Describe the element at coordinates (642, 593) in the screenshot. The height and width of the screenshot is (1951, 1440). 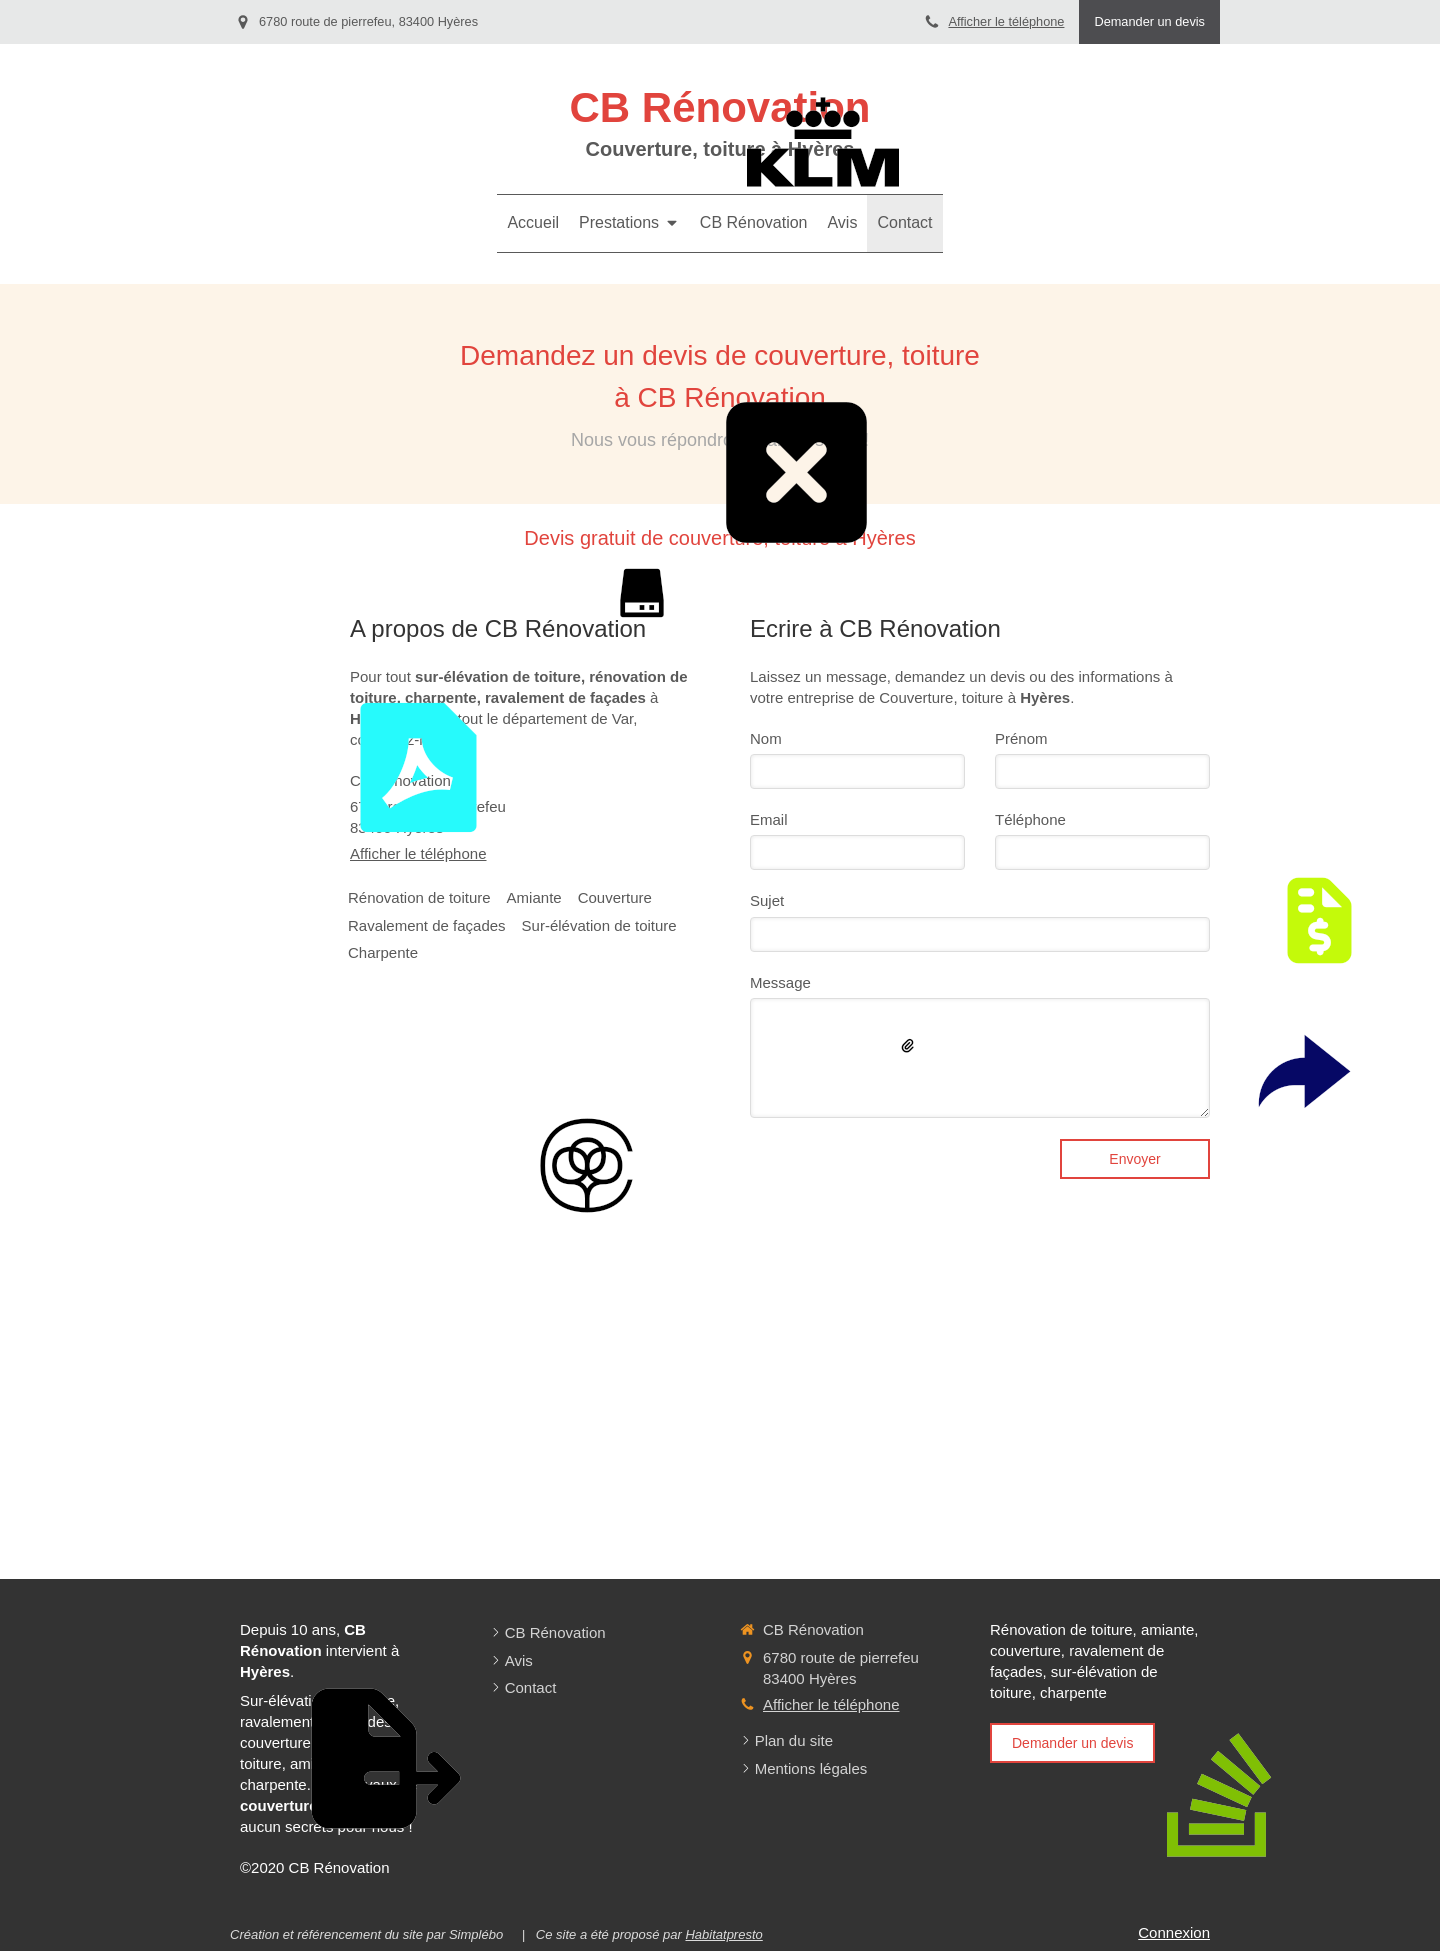
I see `access external storage or hard drive` at that location.